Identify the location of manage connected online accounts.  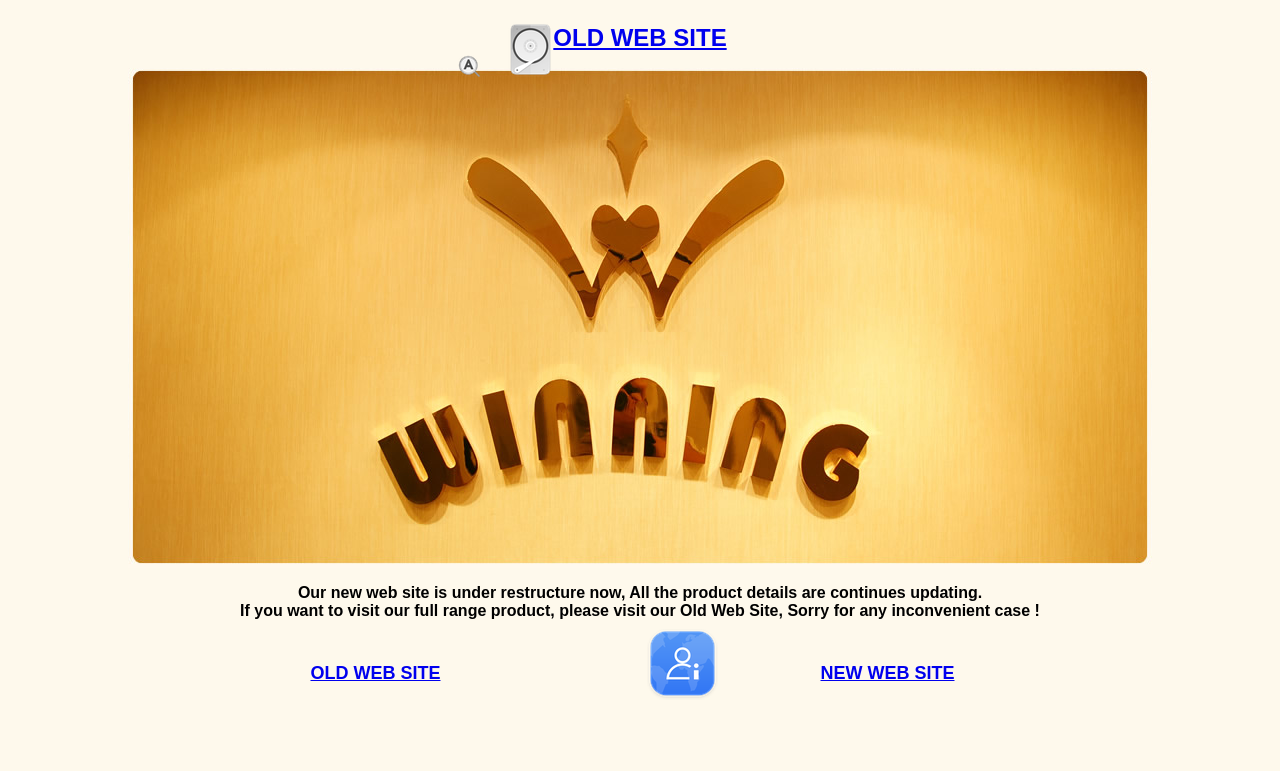
(682, 664).